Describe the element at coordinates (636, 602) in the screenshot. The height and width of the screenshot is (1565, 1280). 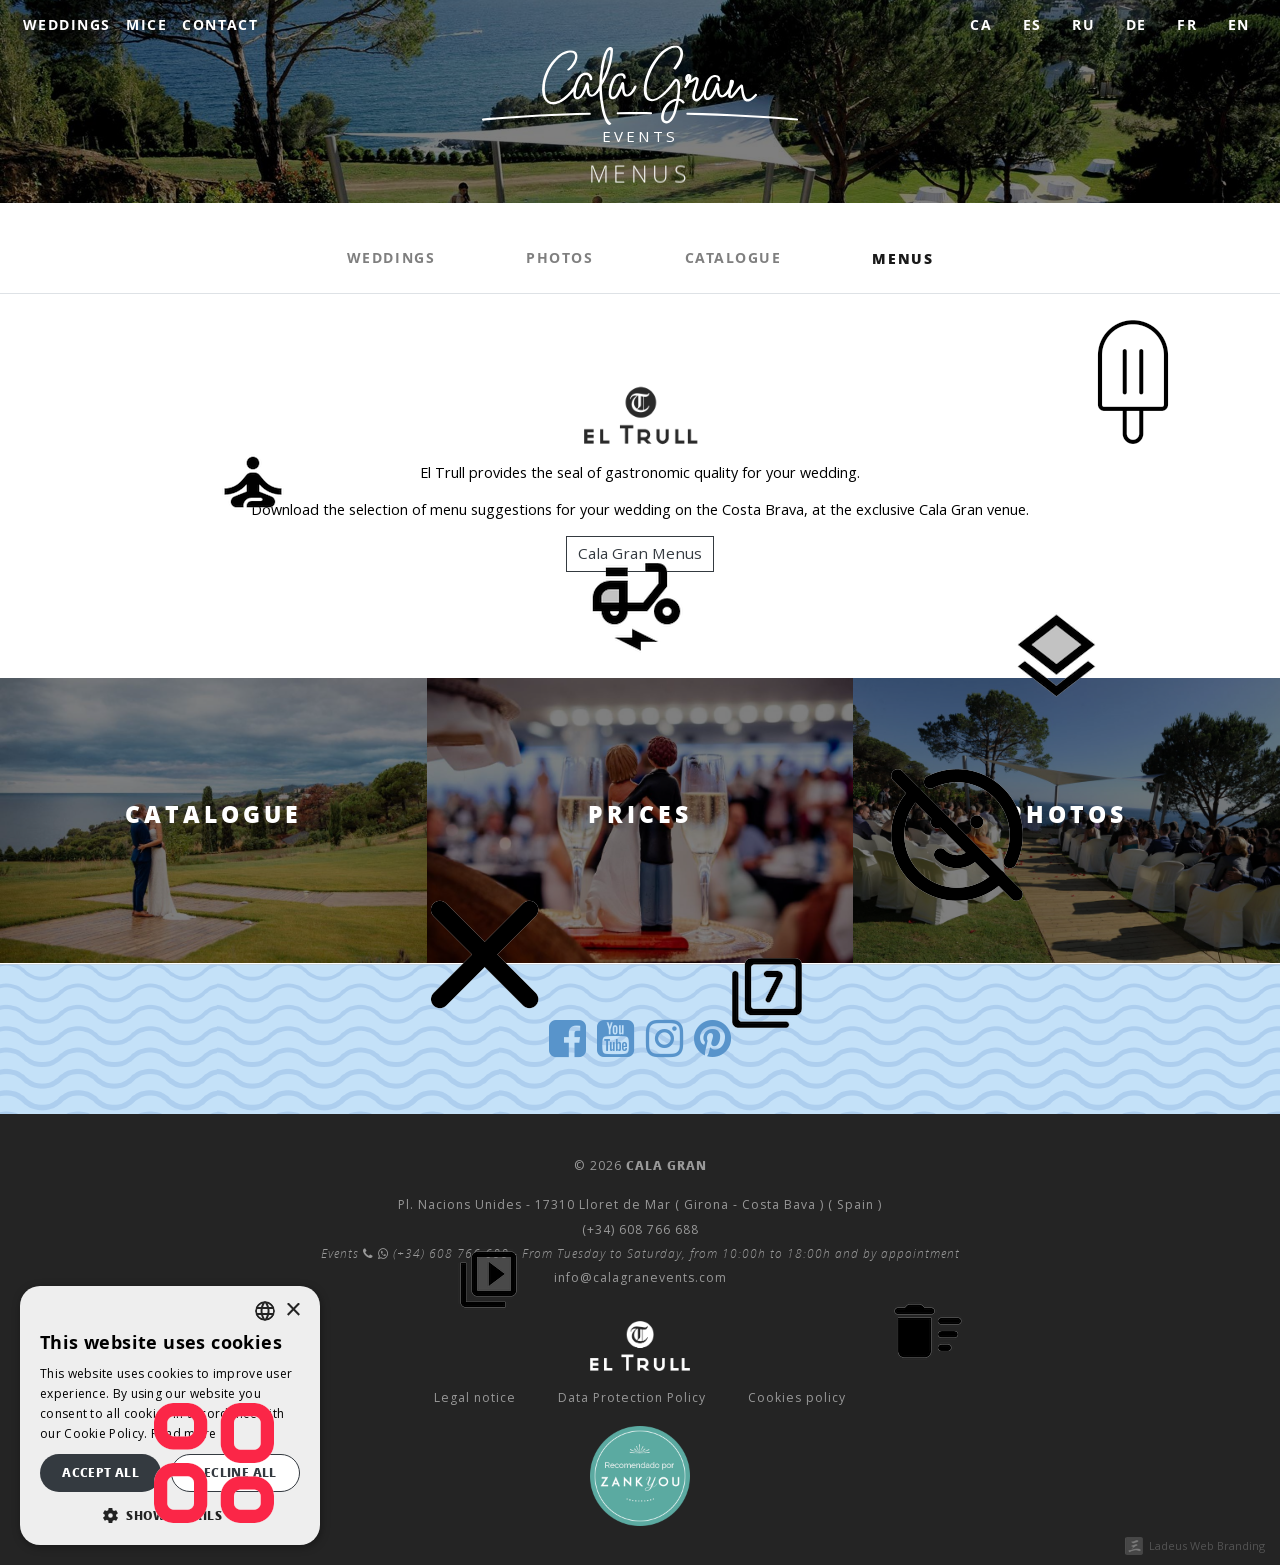
I see `select electric moped as transportation mode` at that location.